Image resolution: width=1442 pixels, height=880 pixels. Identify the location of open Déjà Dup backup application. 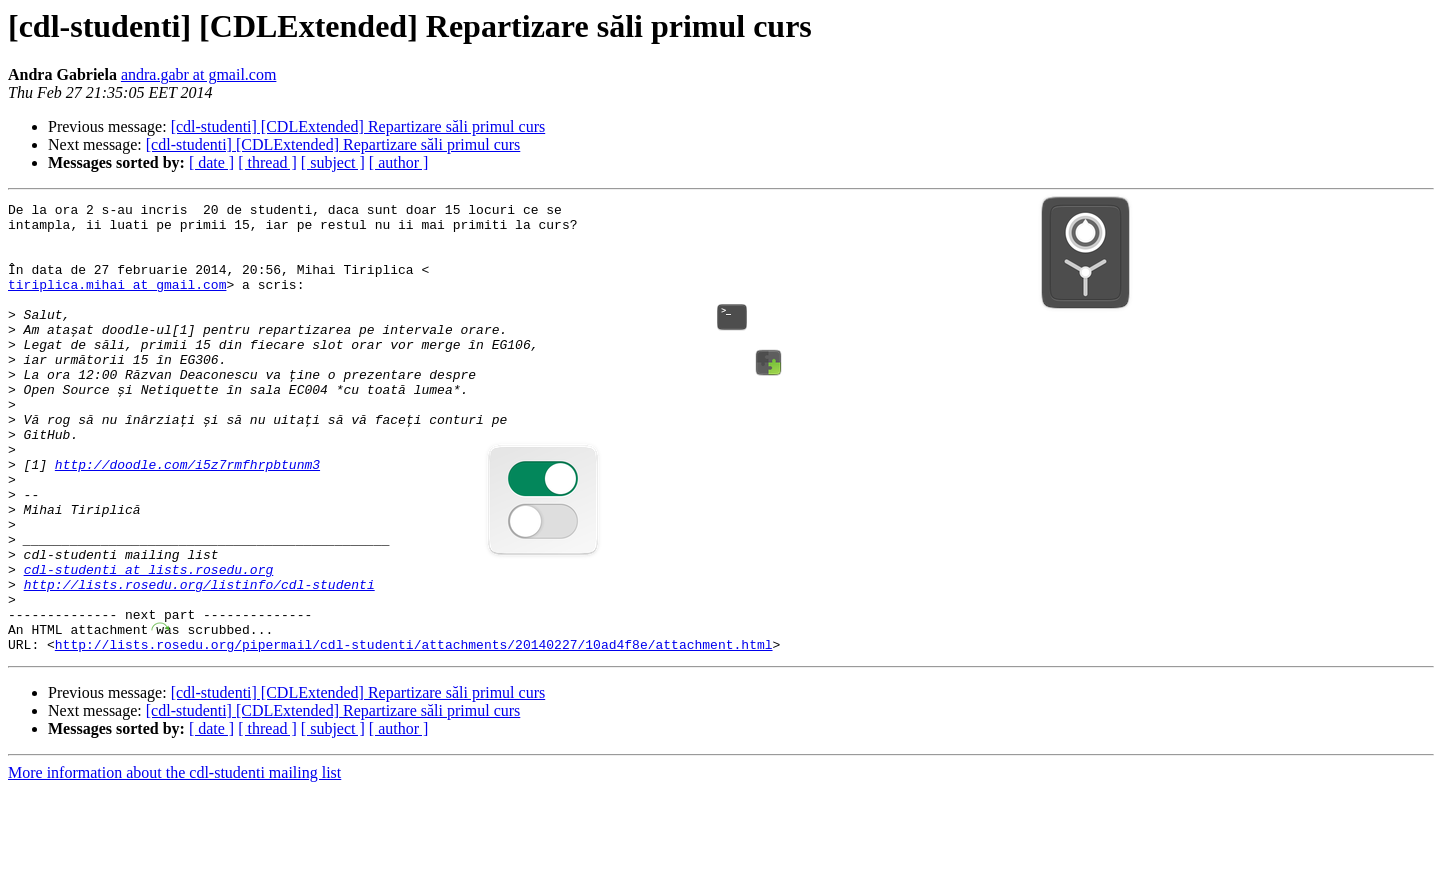
(1085, 252).